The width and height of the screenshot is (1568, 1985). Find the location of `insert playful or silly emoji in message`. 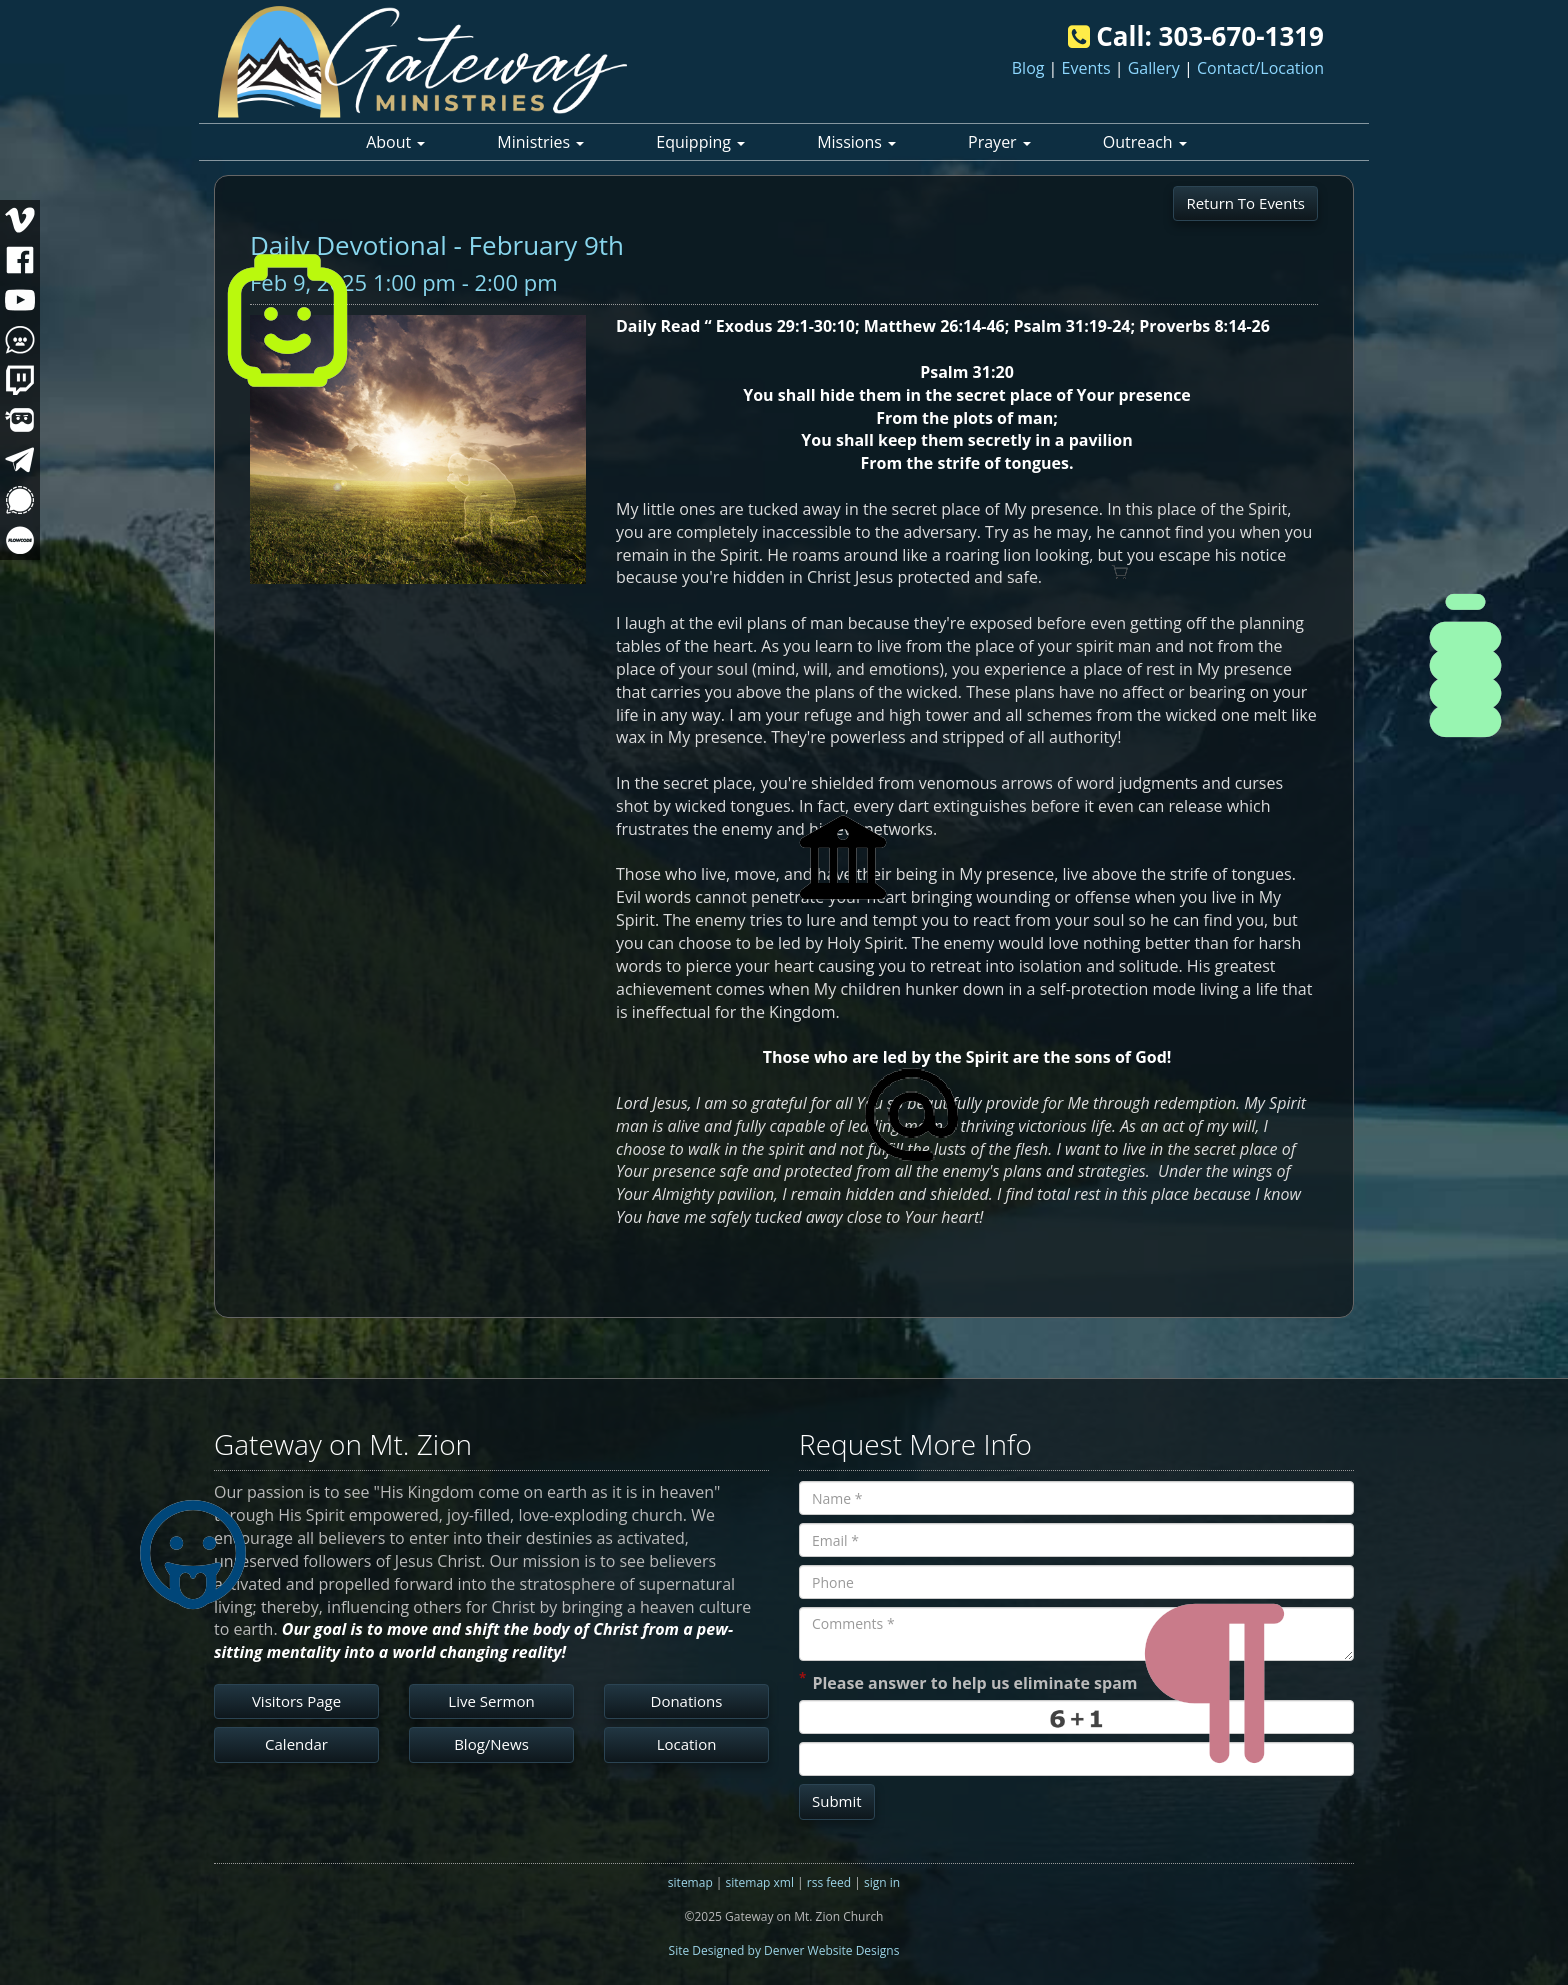

insert playful or silly emoji in message is located at coordinates (193, 1553).